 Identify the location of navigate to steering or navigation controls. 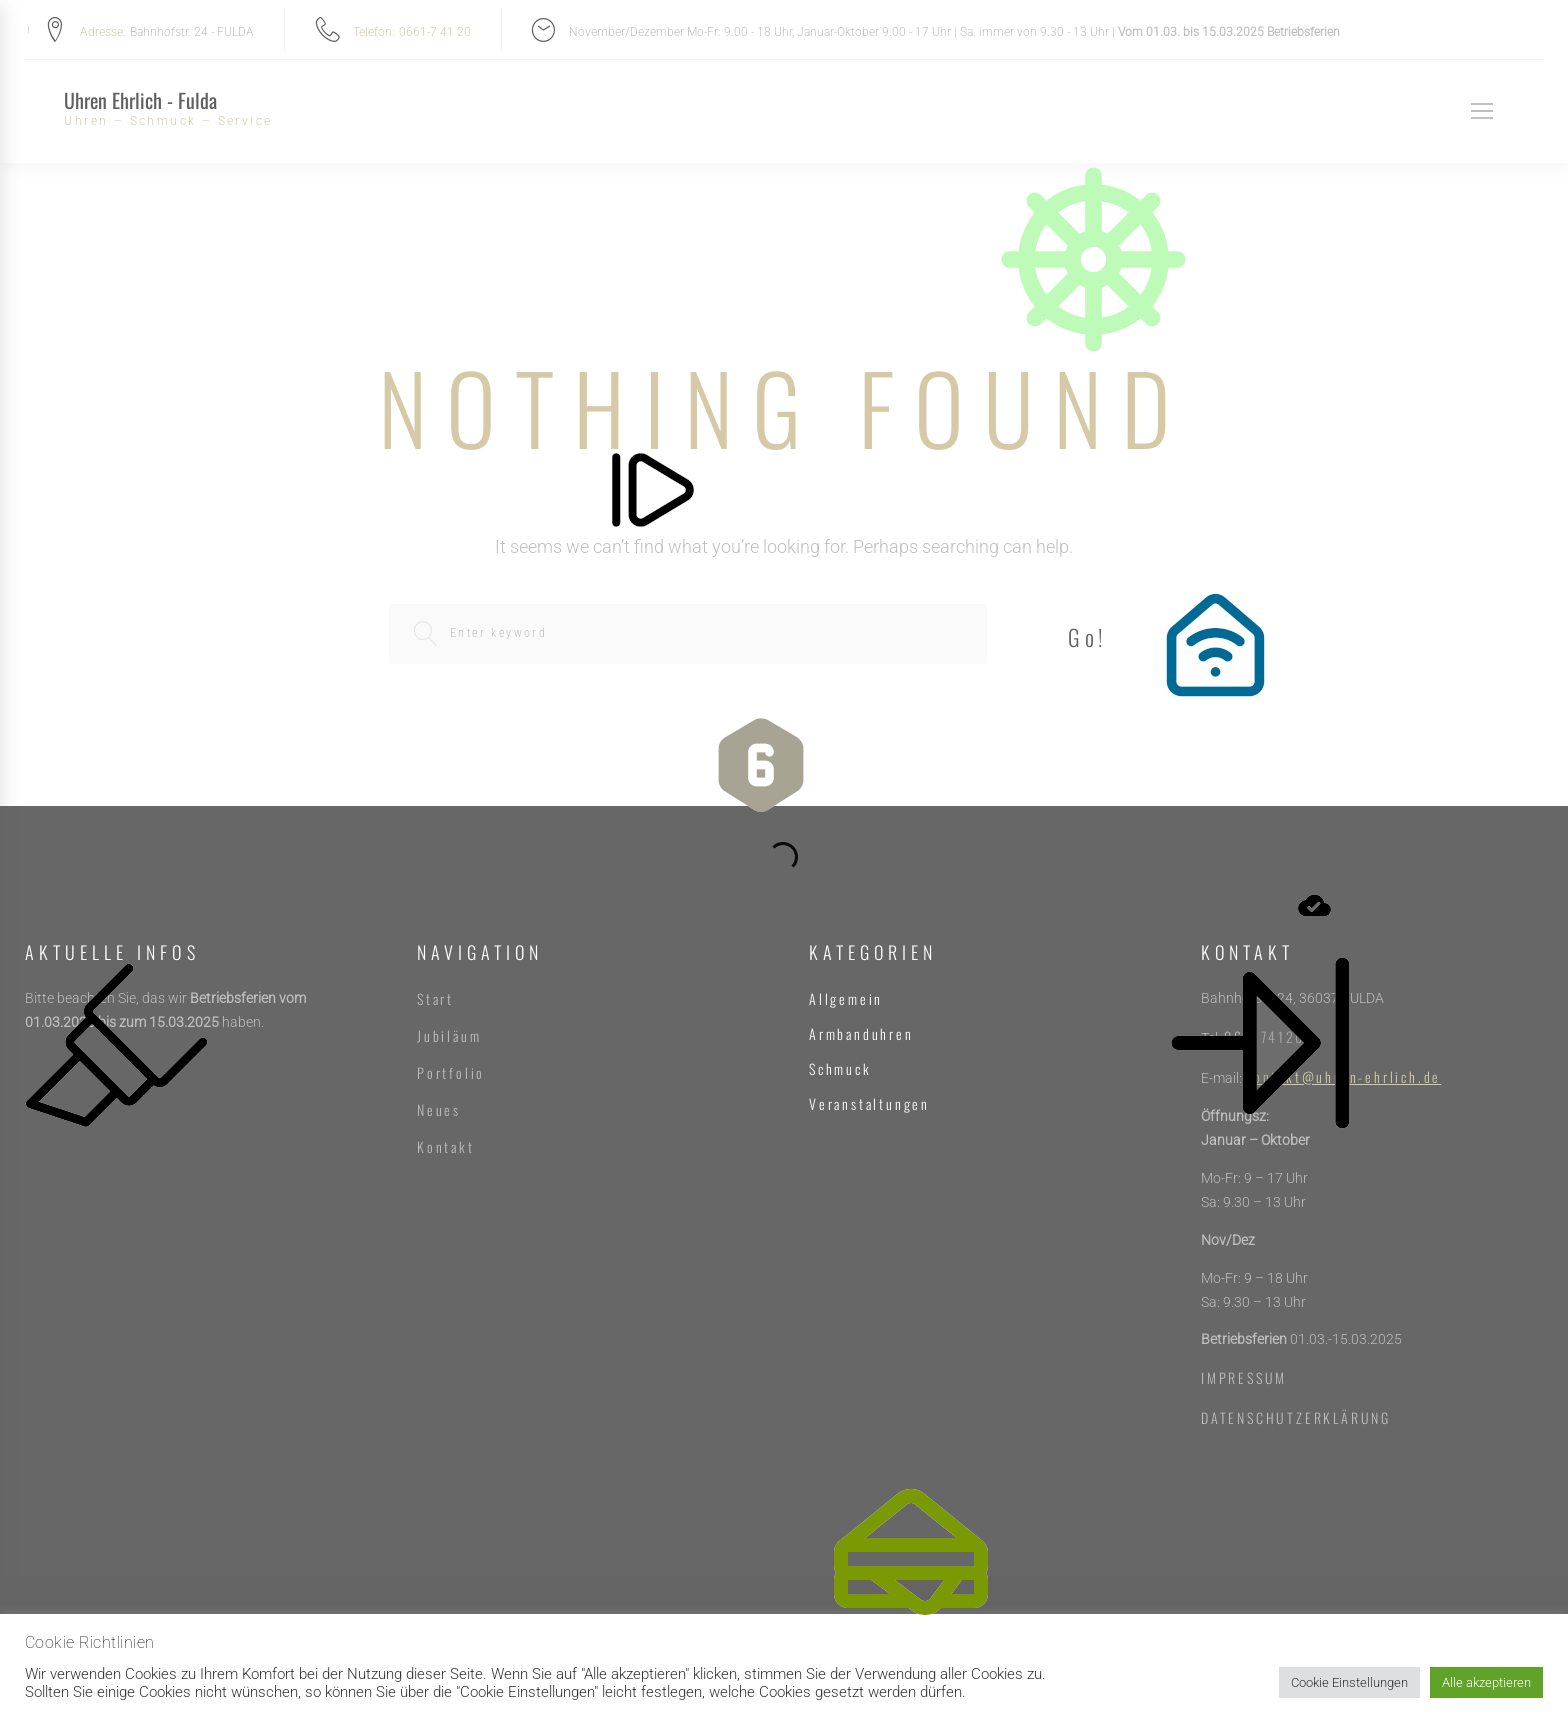
(1093, 259).